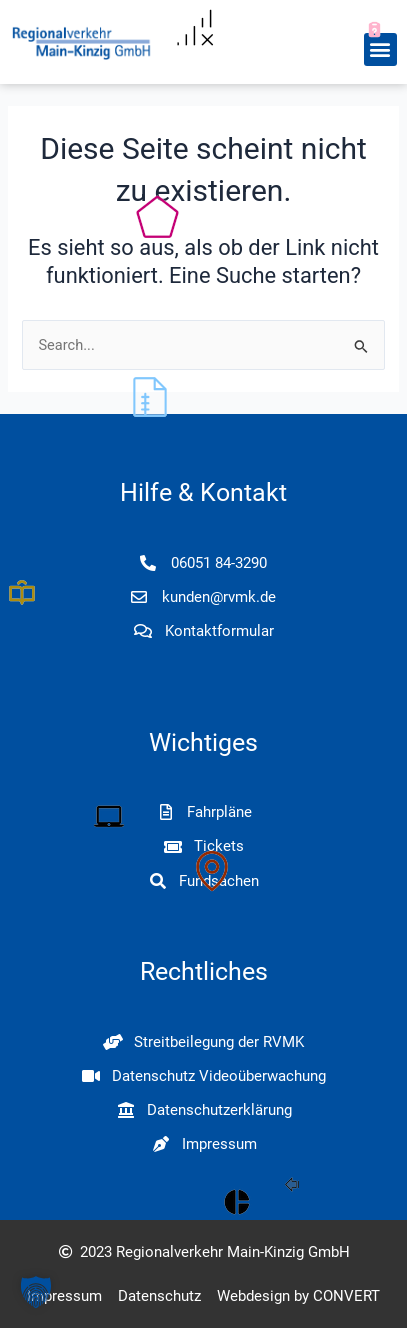 This screenshot has width=407, height=1328. I want to click on view or set a location on the map, so click(212, 871).